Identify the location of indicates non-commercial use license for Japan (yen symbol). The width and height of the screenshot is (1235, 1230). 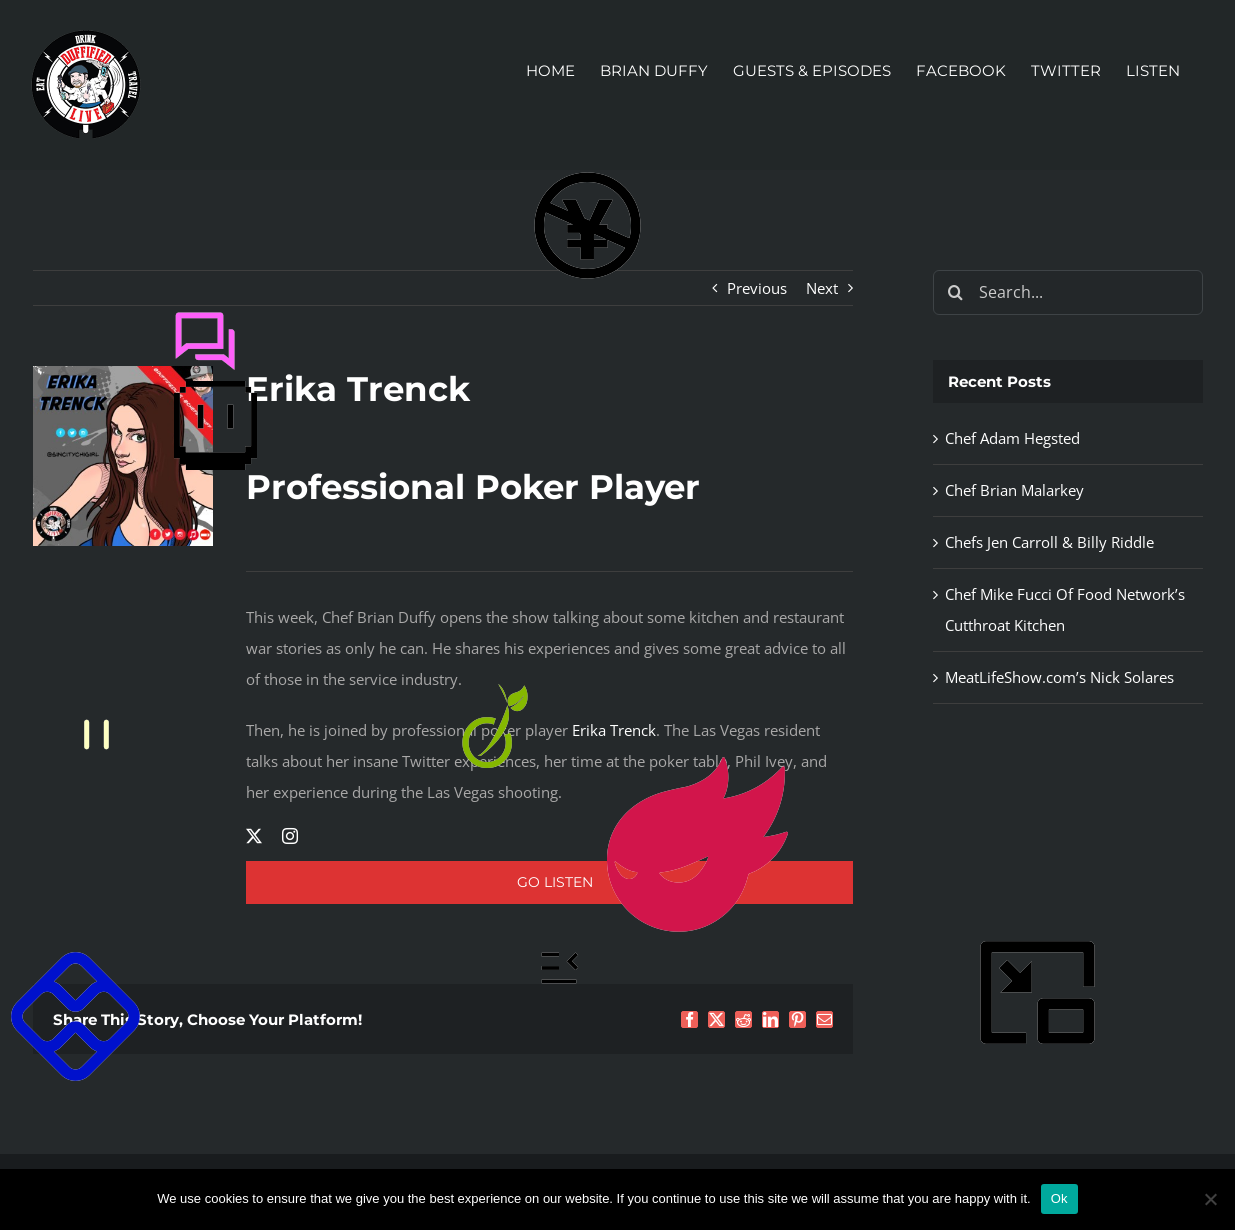
(587, 225).